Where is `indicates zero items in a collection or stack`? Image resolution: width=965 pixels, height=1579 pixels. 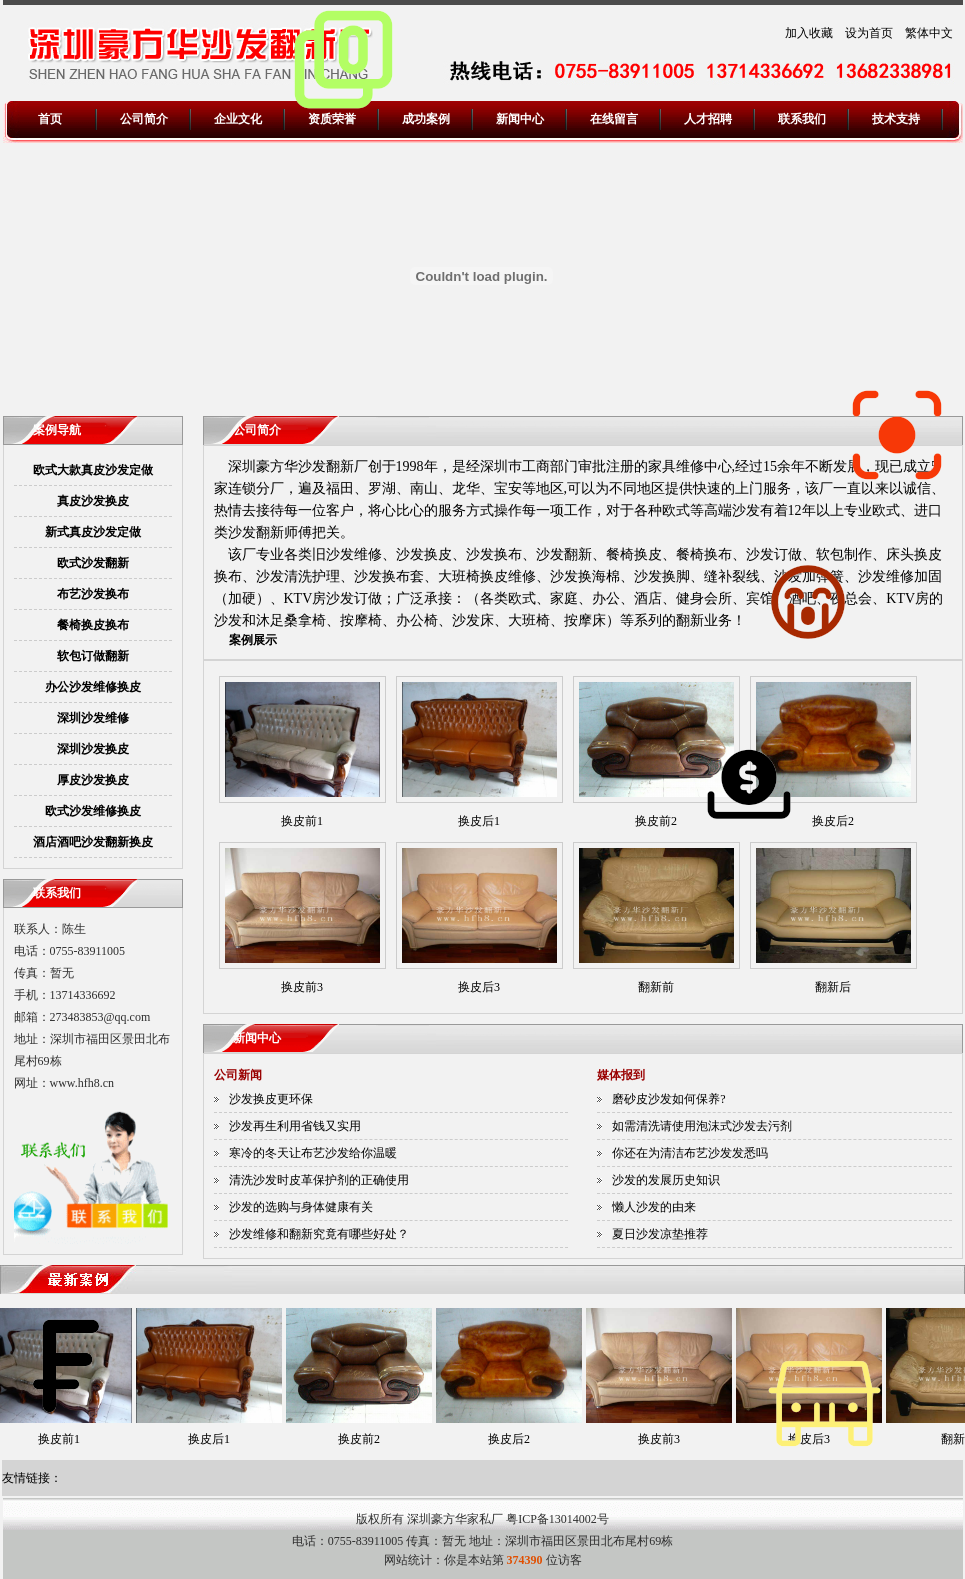 indicates zero items in a collection or stack is located at coordinates (343, 59).